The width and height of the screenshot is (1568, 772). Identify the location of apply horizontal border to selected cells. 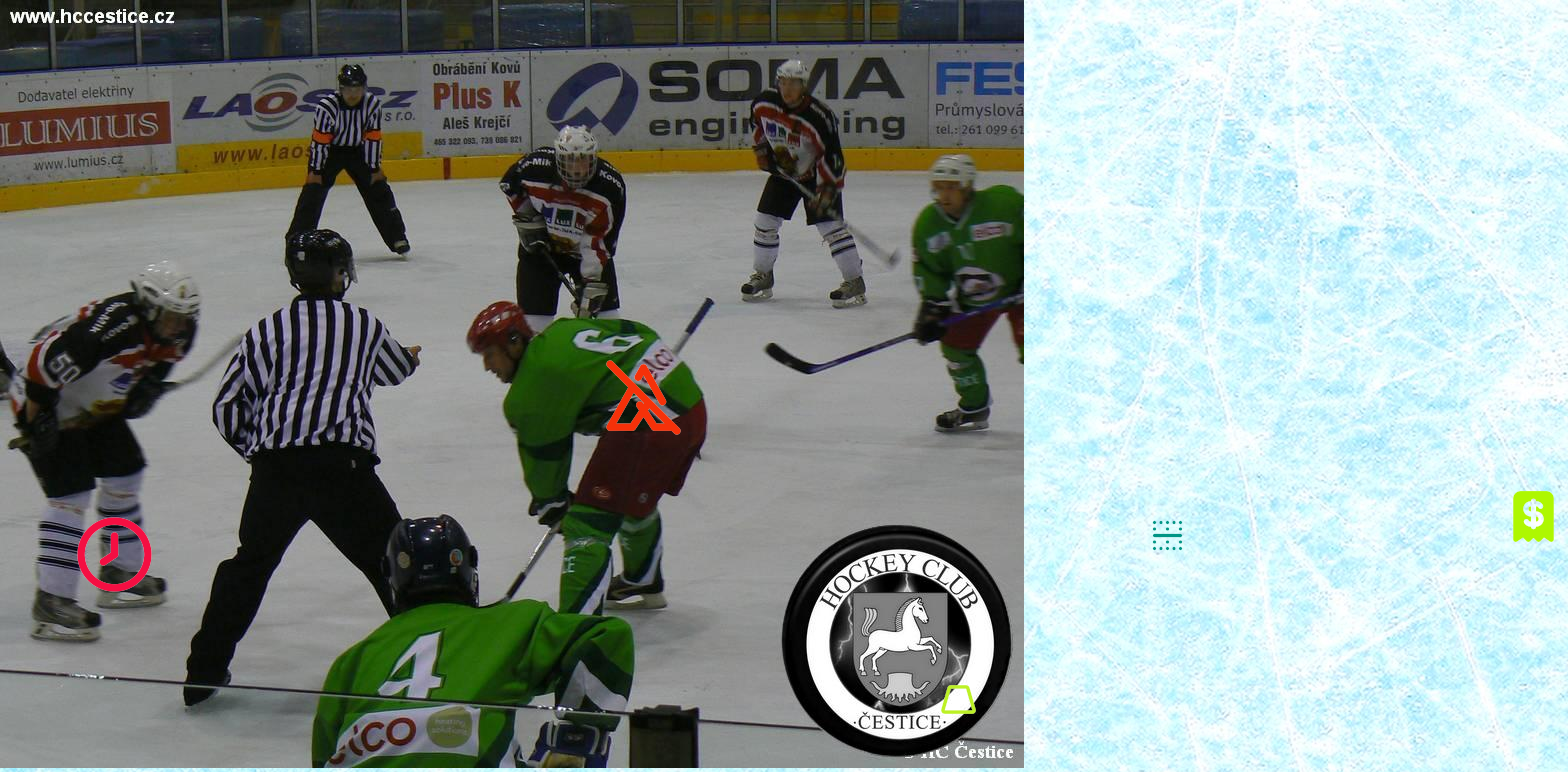
(1167, 535).